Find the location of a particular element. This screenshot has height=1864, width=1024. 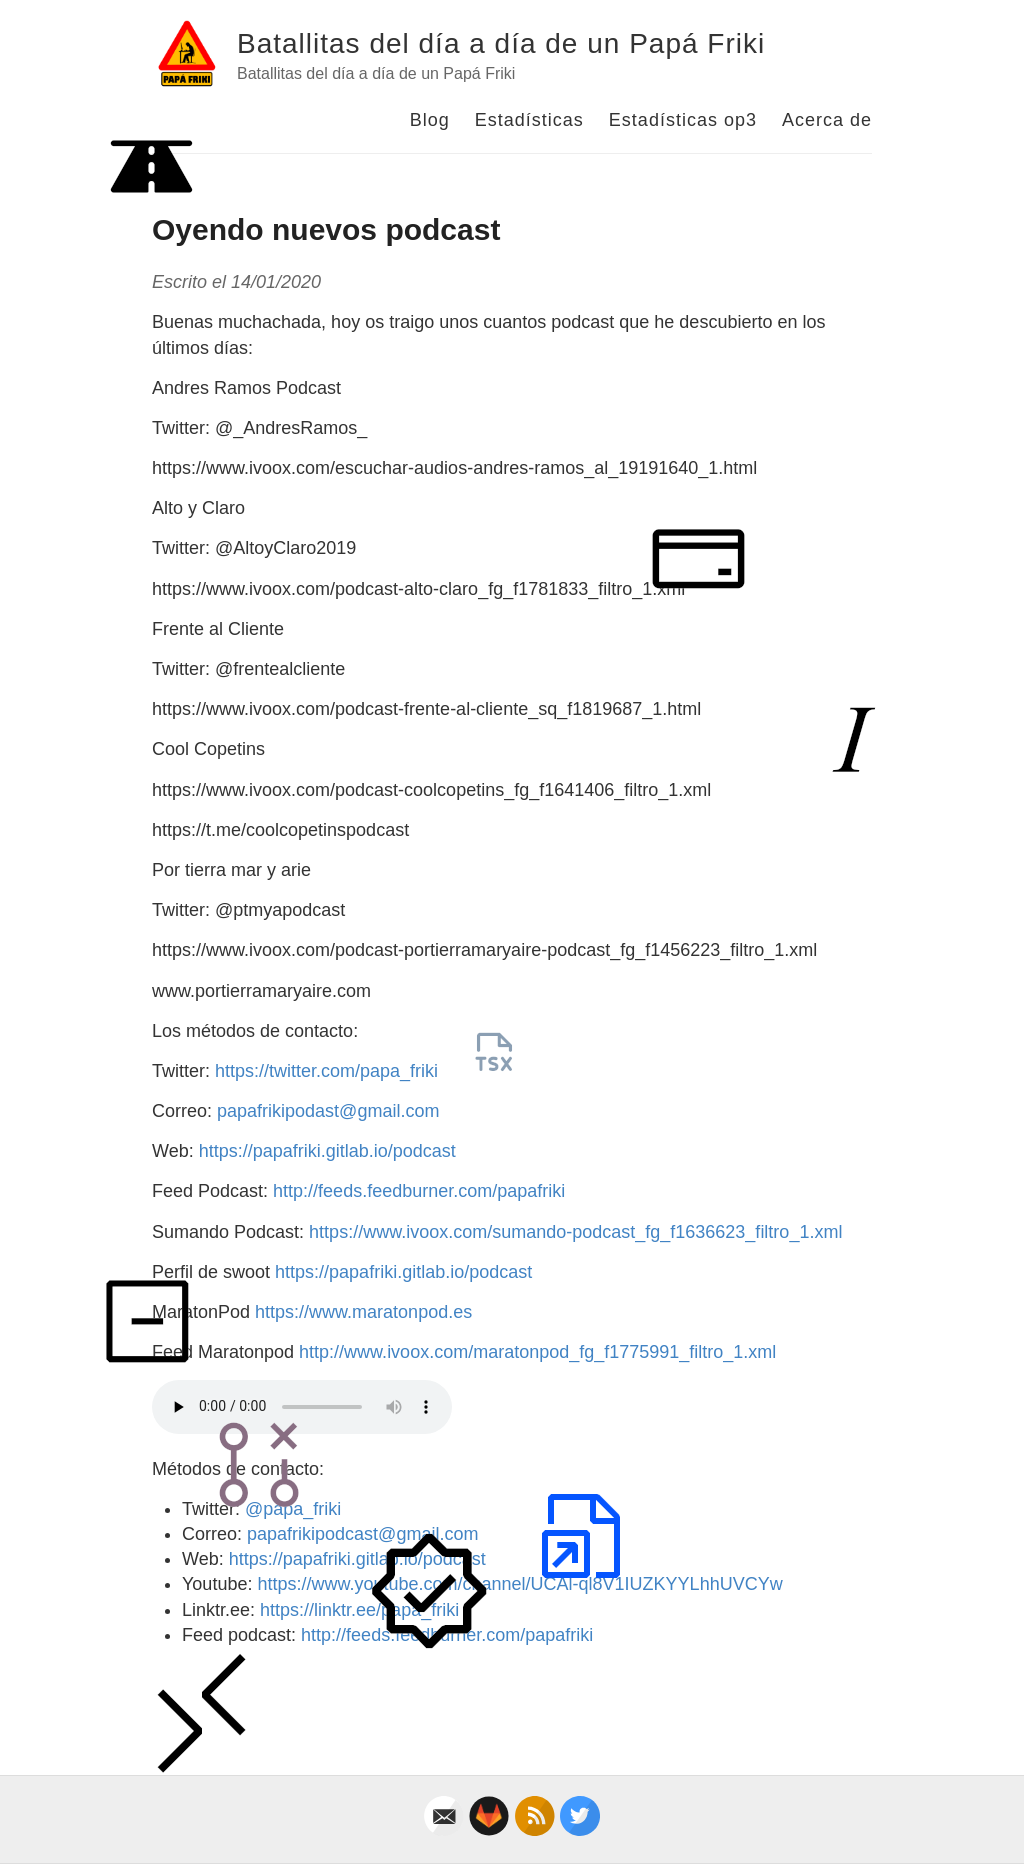

open a TypeScript JSX file is located at coordinates (494, 1053).